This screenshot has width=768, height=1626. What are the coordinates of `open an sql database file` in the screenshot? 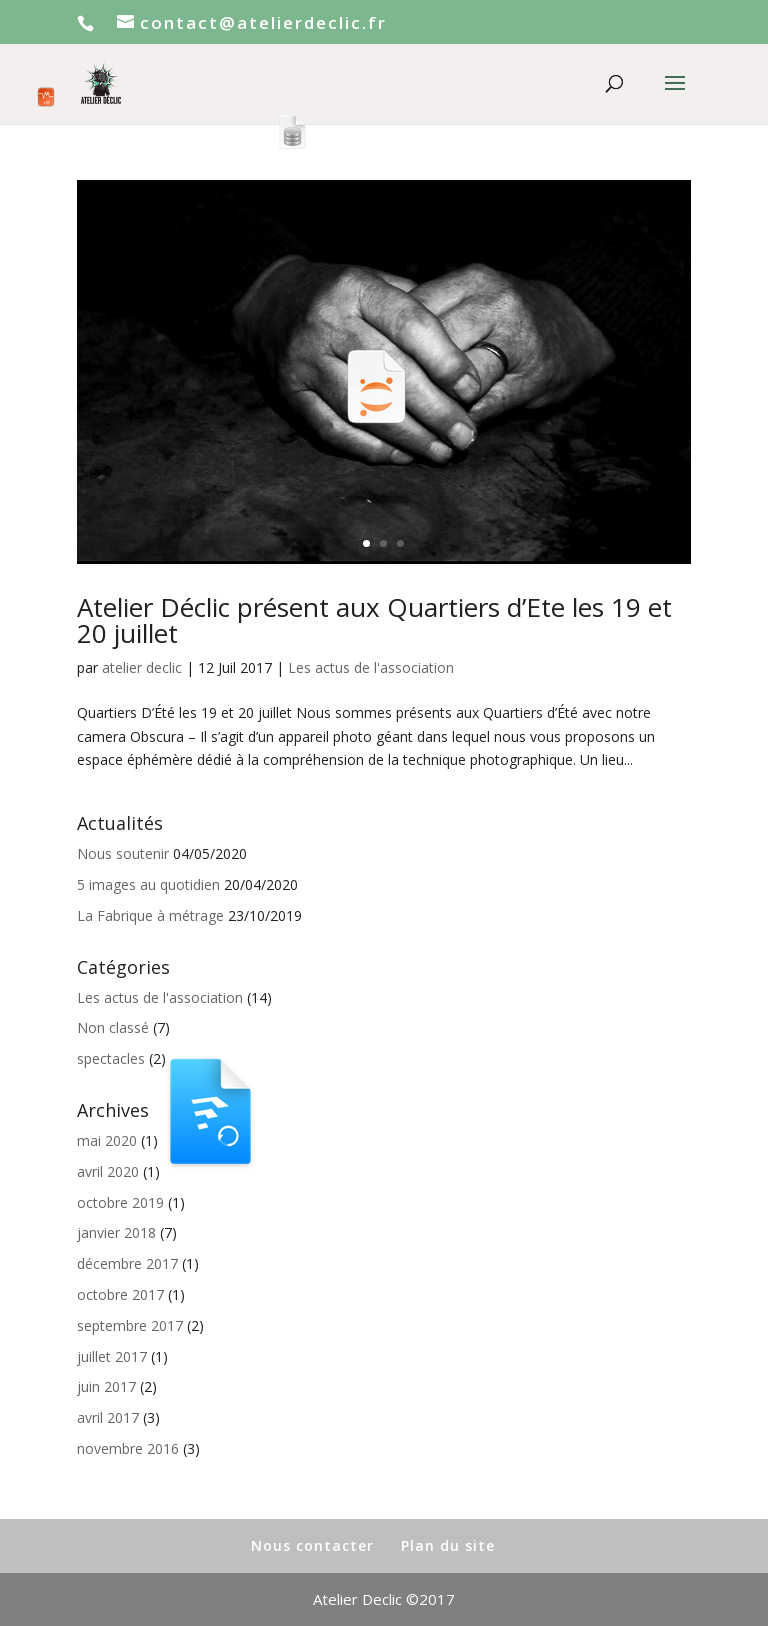 It's located at (292, 132).